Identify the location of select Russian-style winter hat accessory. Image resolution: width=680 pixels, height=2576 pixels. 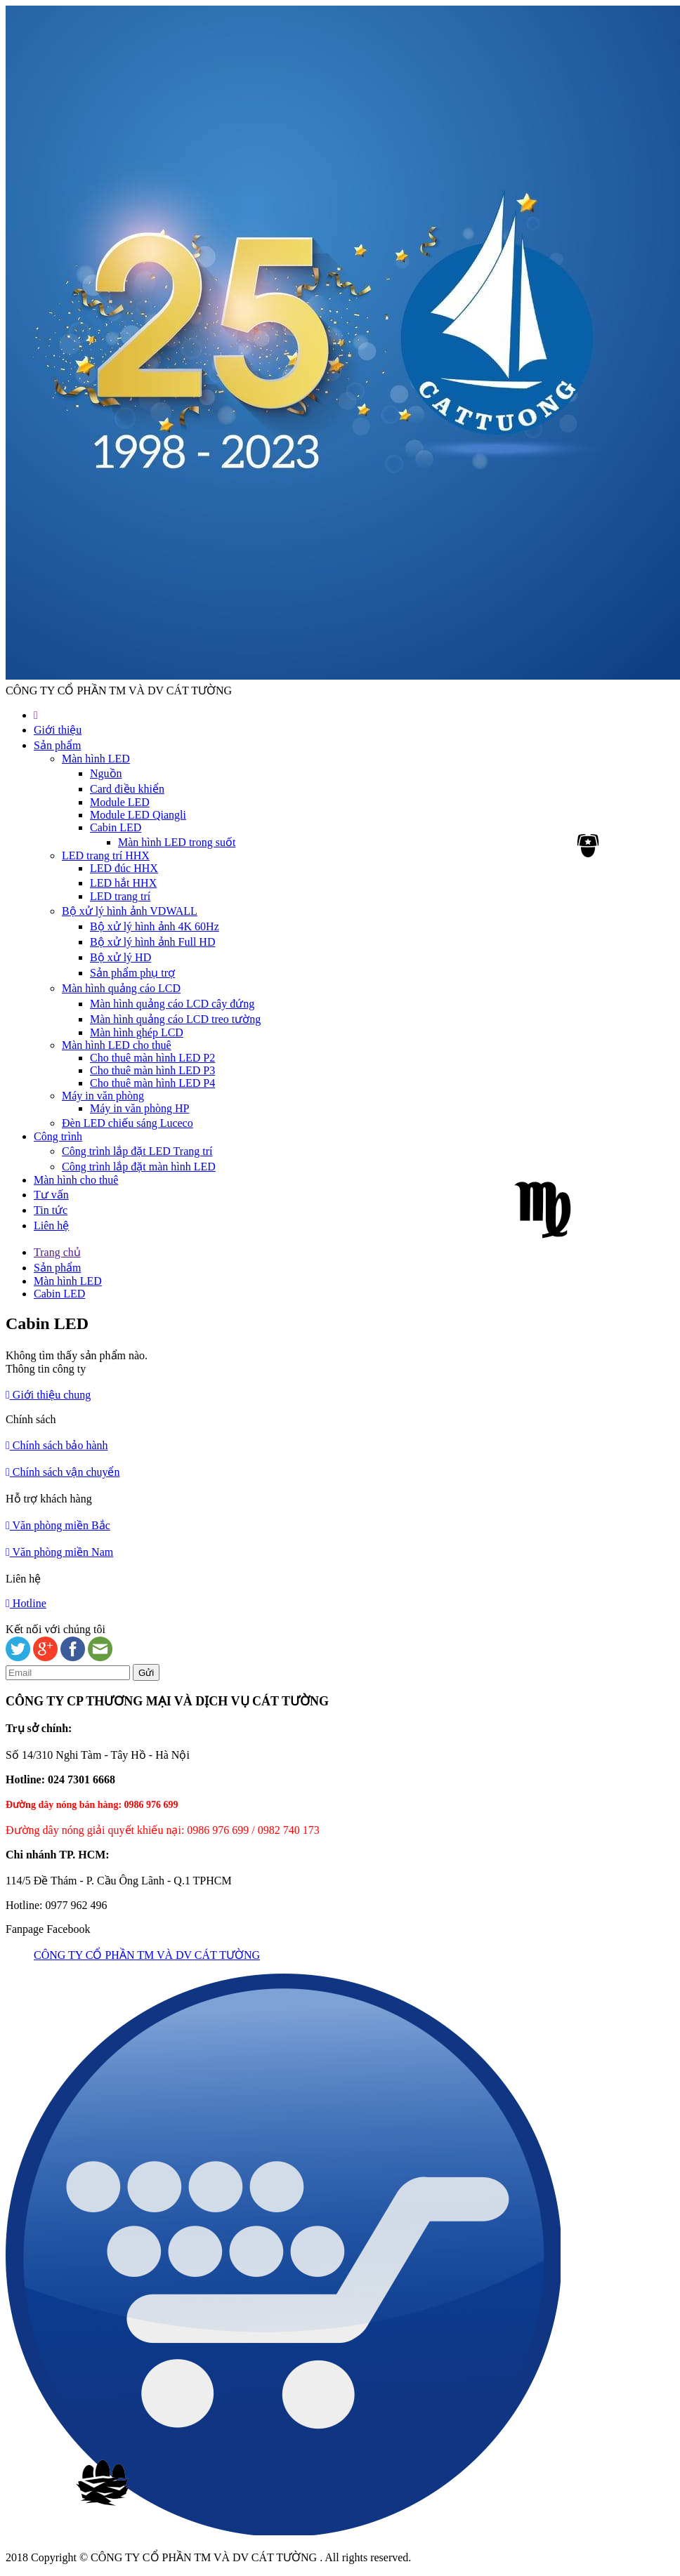
(588, 845).